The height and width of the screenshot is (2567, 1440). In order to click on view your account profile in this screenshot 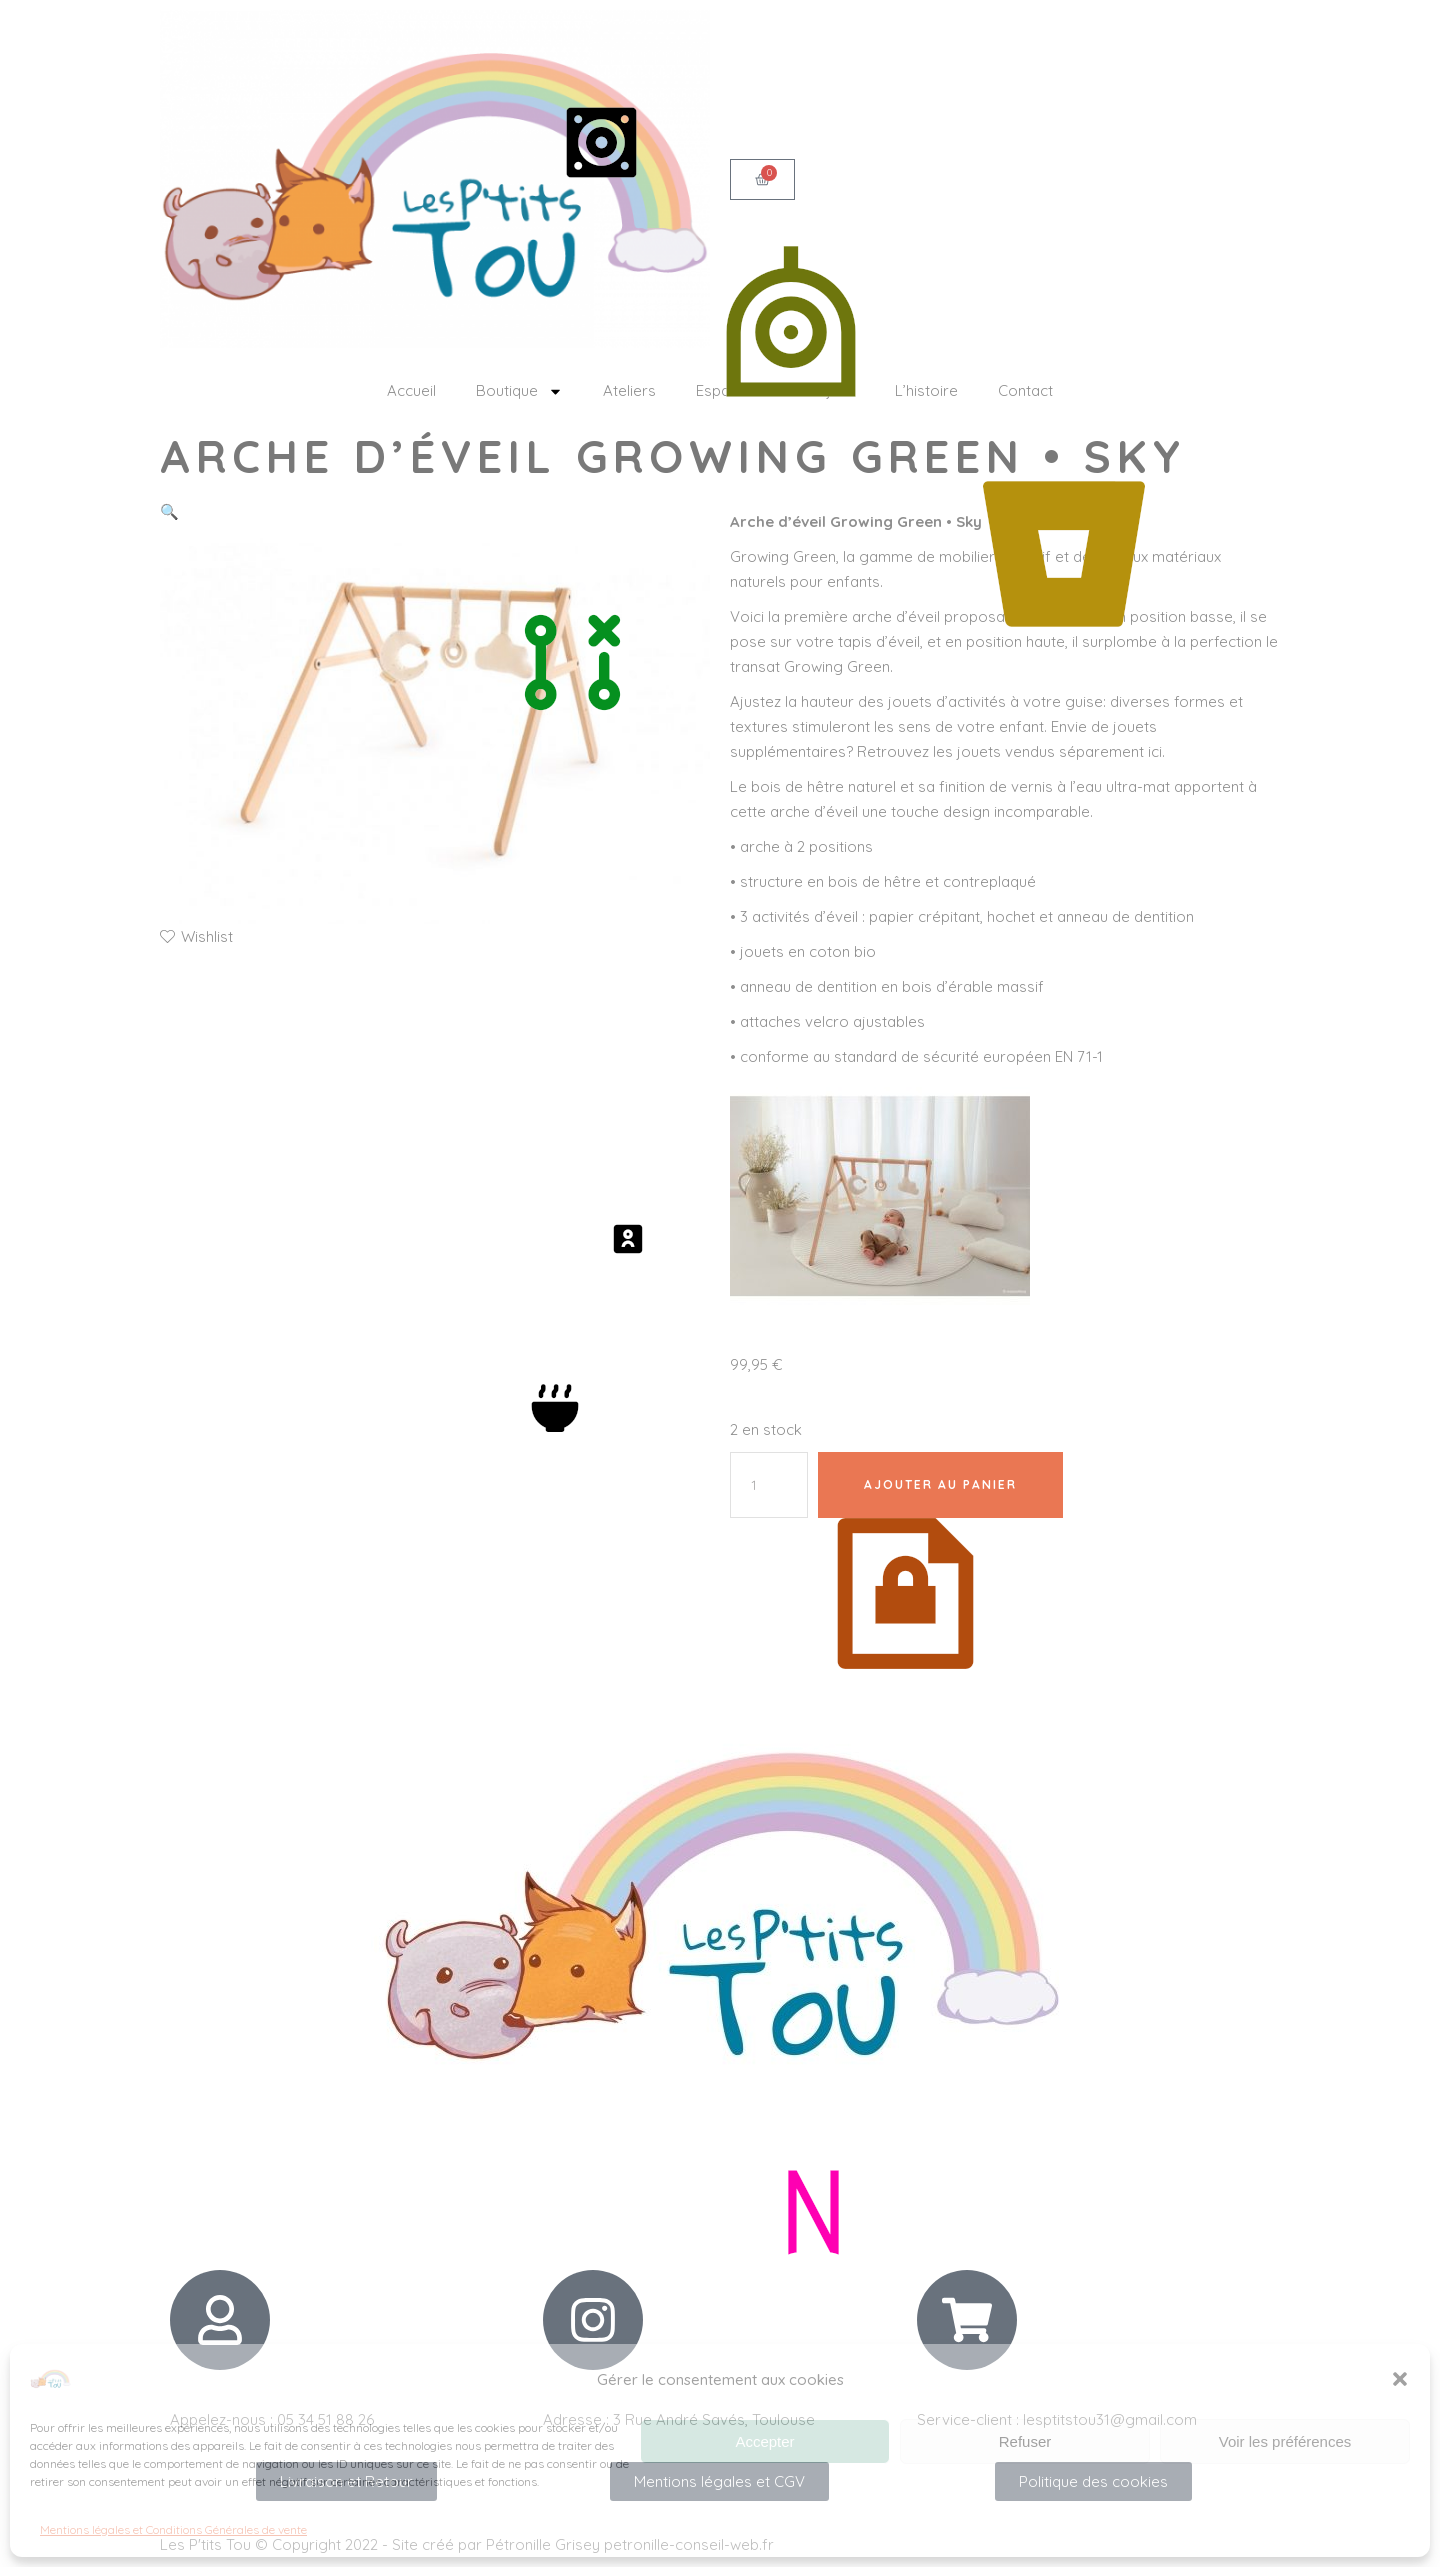, I will do `click(628, 1239)`.